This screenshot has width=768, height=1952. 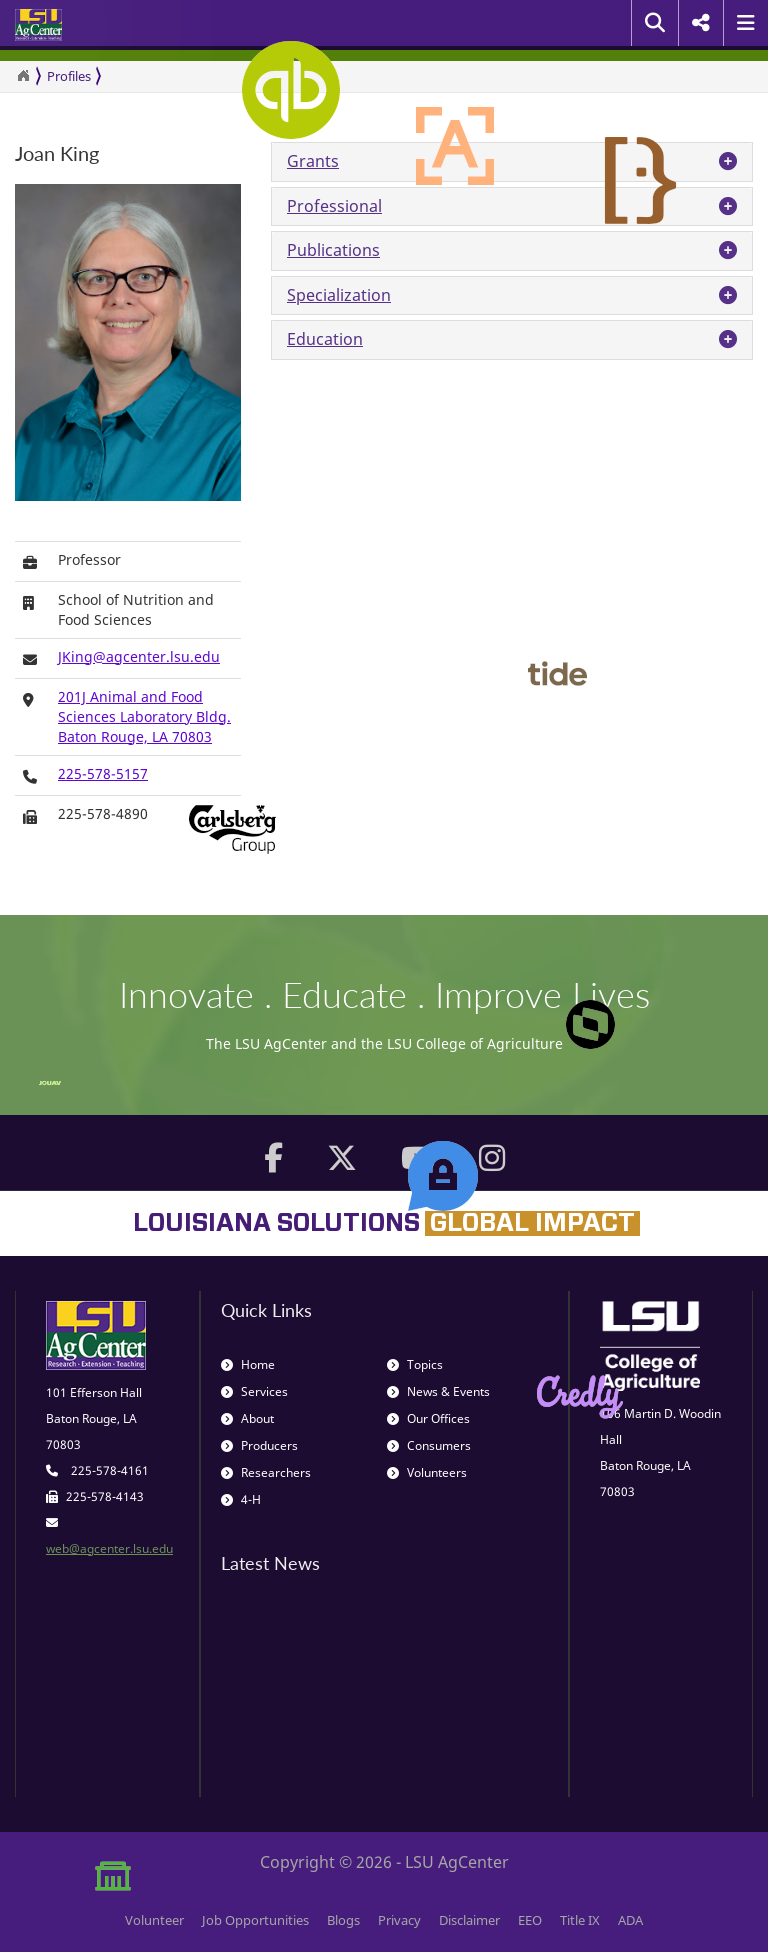 What do you see at coordinates (557, 673) in the screenshot?
I see `open the Tide banking app` at bounding box center [557, 673].